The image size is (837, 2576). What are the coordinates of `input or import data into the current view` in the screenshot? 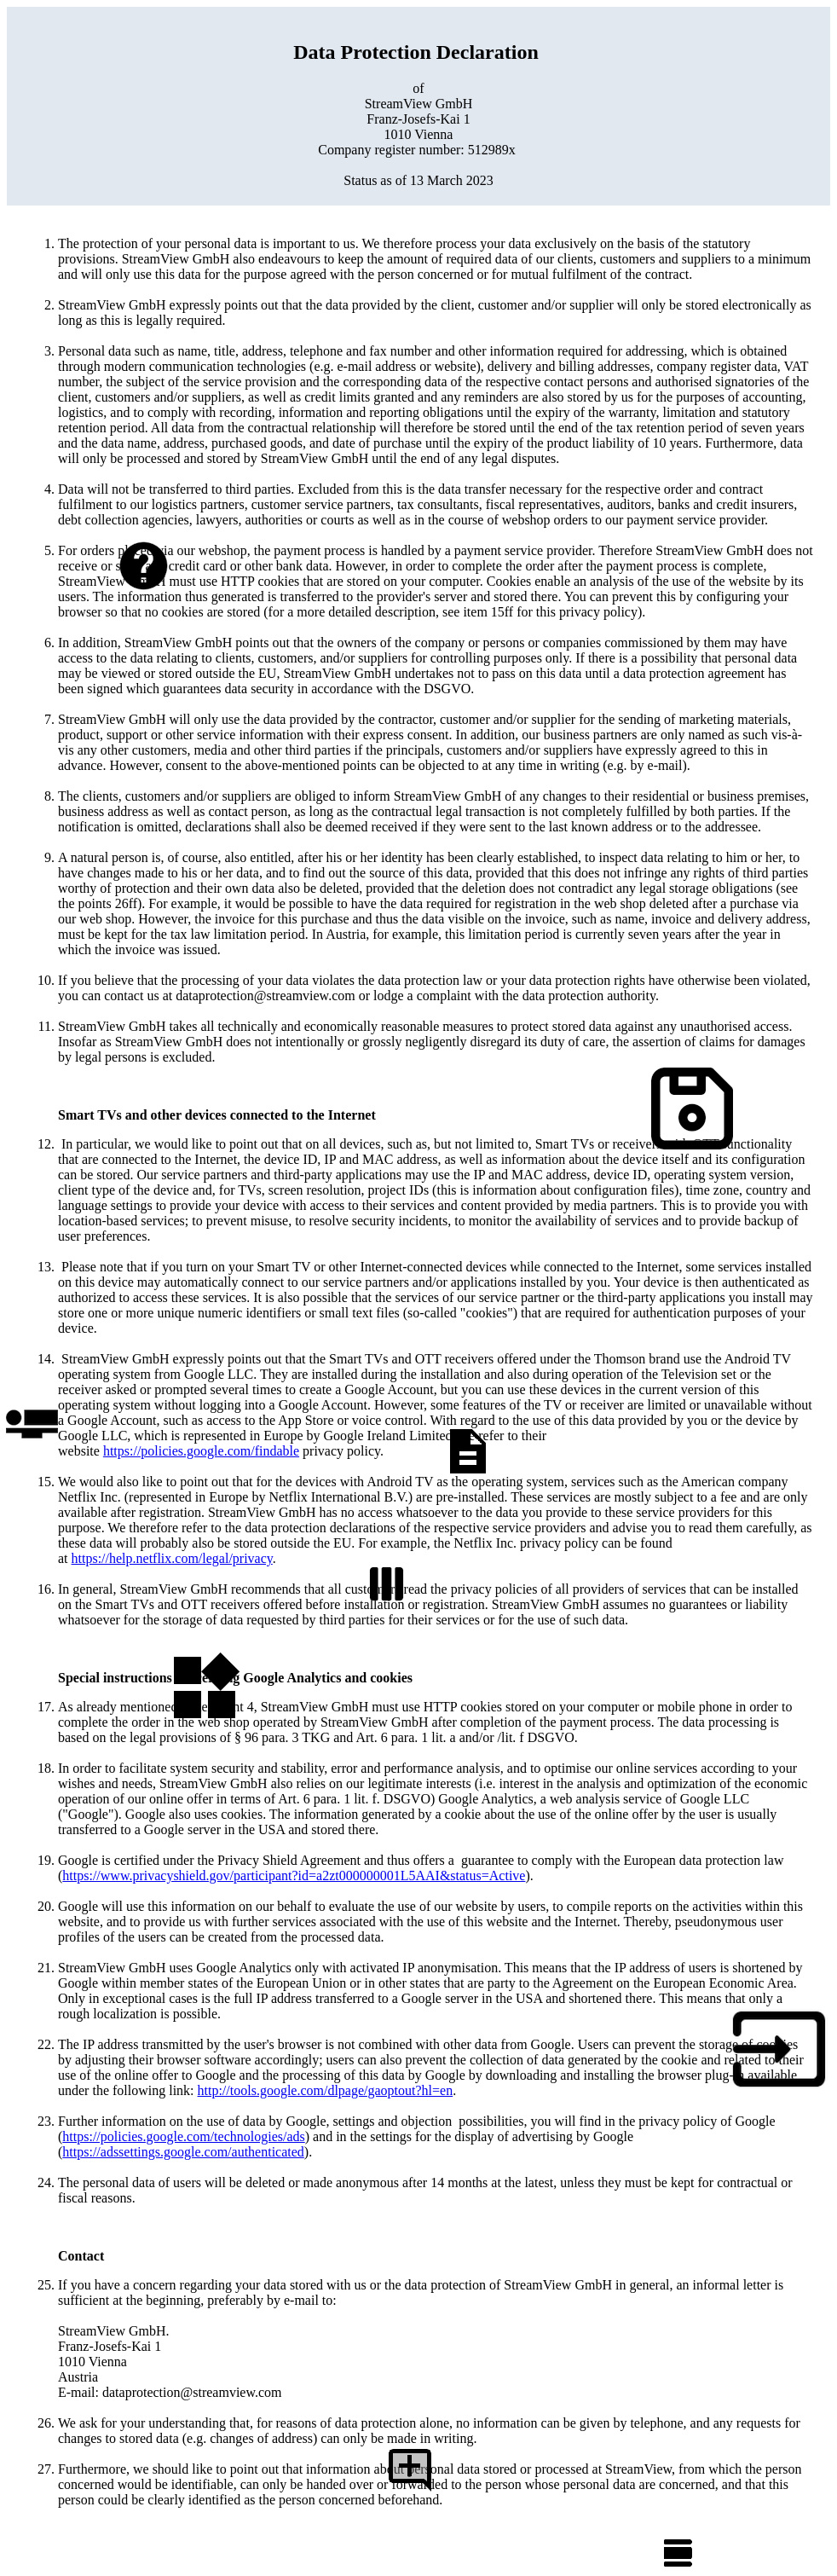 It's located at (779, 2049).